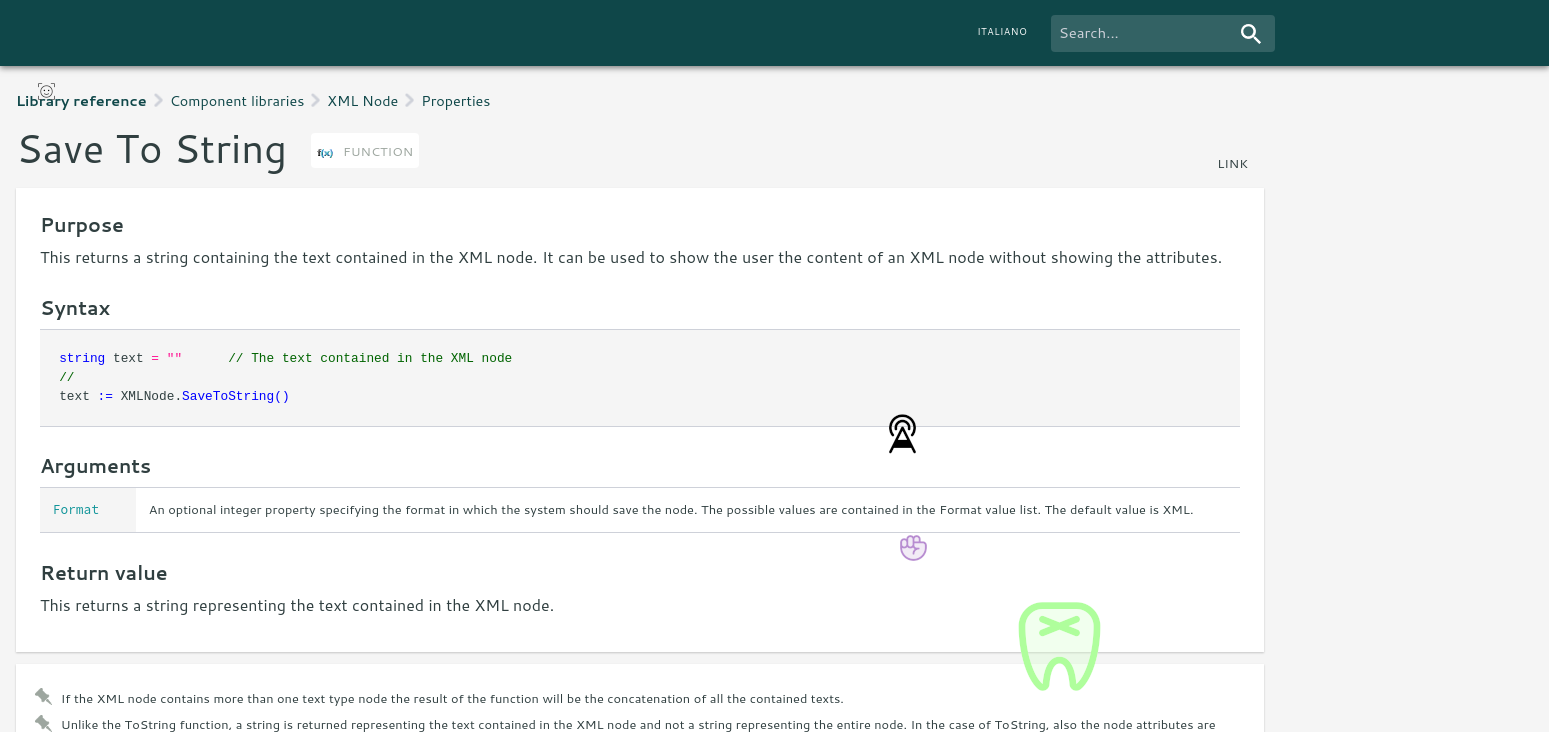 Image resolution: width=1549 pixels, height=732 pixels. What do you see at coordinates (46, 91) in the screenshot?
I see `scan face to unlock or authenticate` at bounding box center [46, 91].